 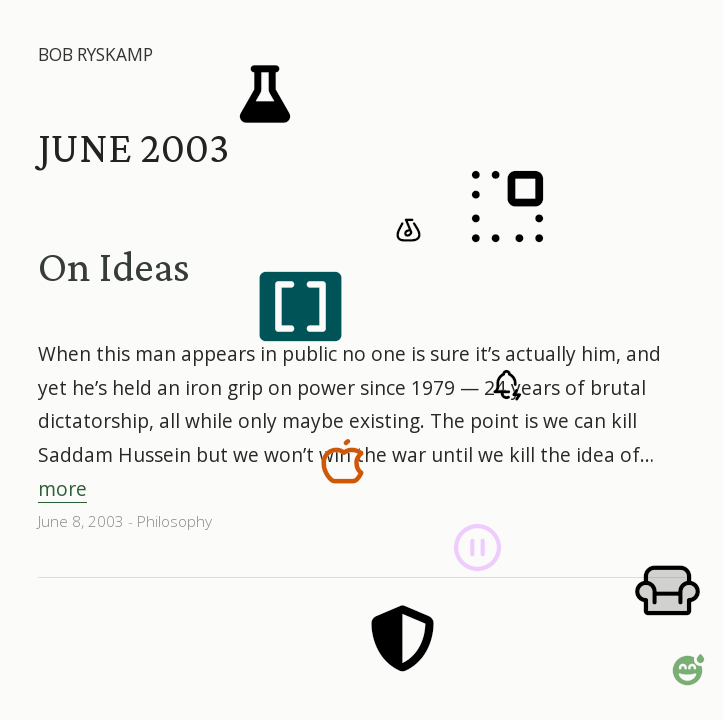 I want to click on open bandlab music creation app, so click(x=408, y=229).